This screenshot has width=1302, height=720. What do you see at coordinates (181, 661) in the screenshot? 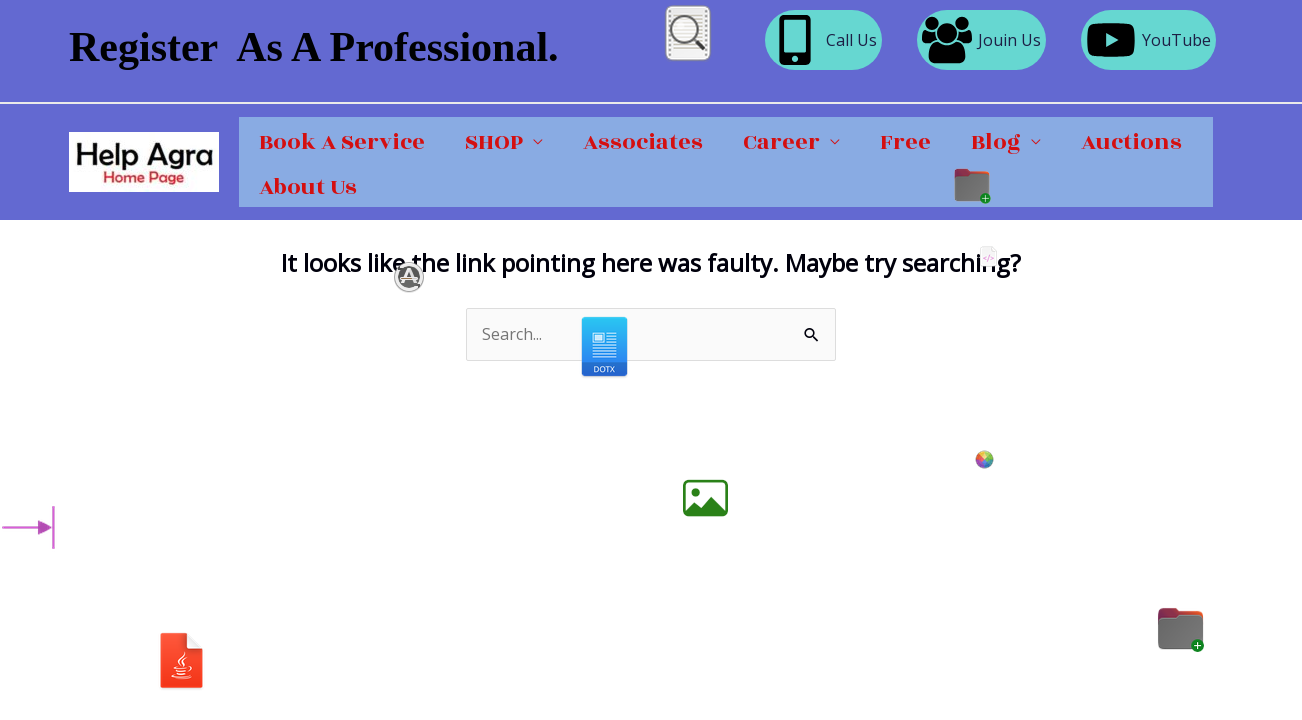
I see `java source code file` at bounding box center [181, 661].